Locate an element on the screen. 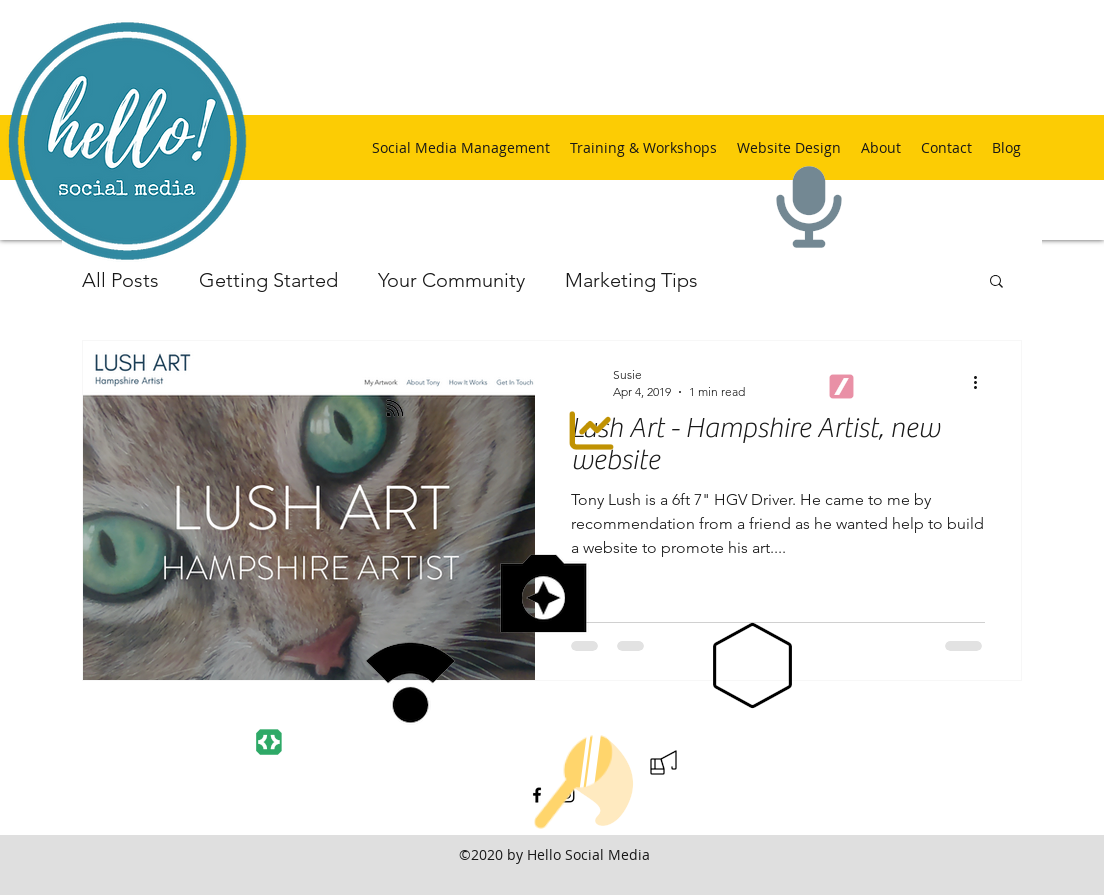 The width and height of the screenshot is (1104, 895). calibrate compass or direction sensor is located at coordinates (410, 682).